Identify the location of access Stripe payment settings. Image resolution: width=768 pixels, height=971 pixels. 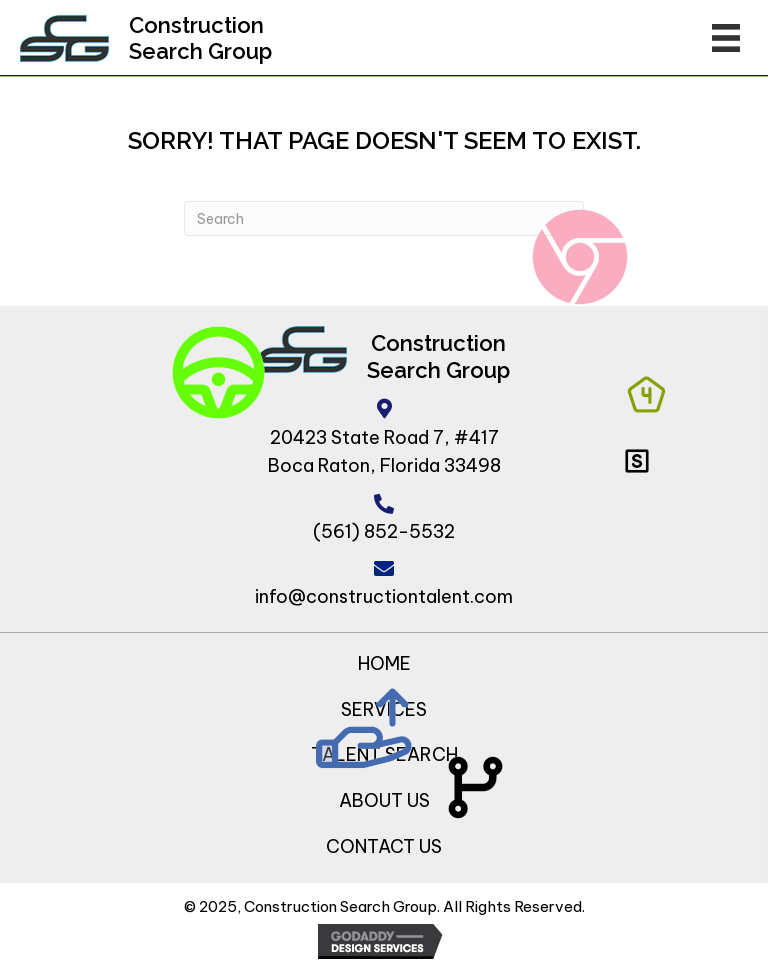
(637, 461).